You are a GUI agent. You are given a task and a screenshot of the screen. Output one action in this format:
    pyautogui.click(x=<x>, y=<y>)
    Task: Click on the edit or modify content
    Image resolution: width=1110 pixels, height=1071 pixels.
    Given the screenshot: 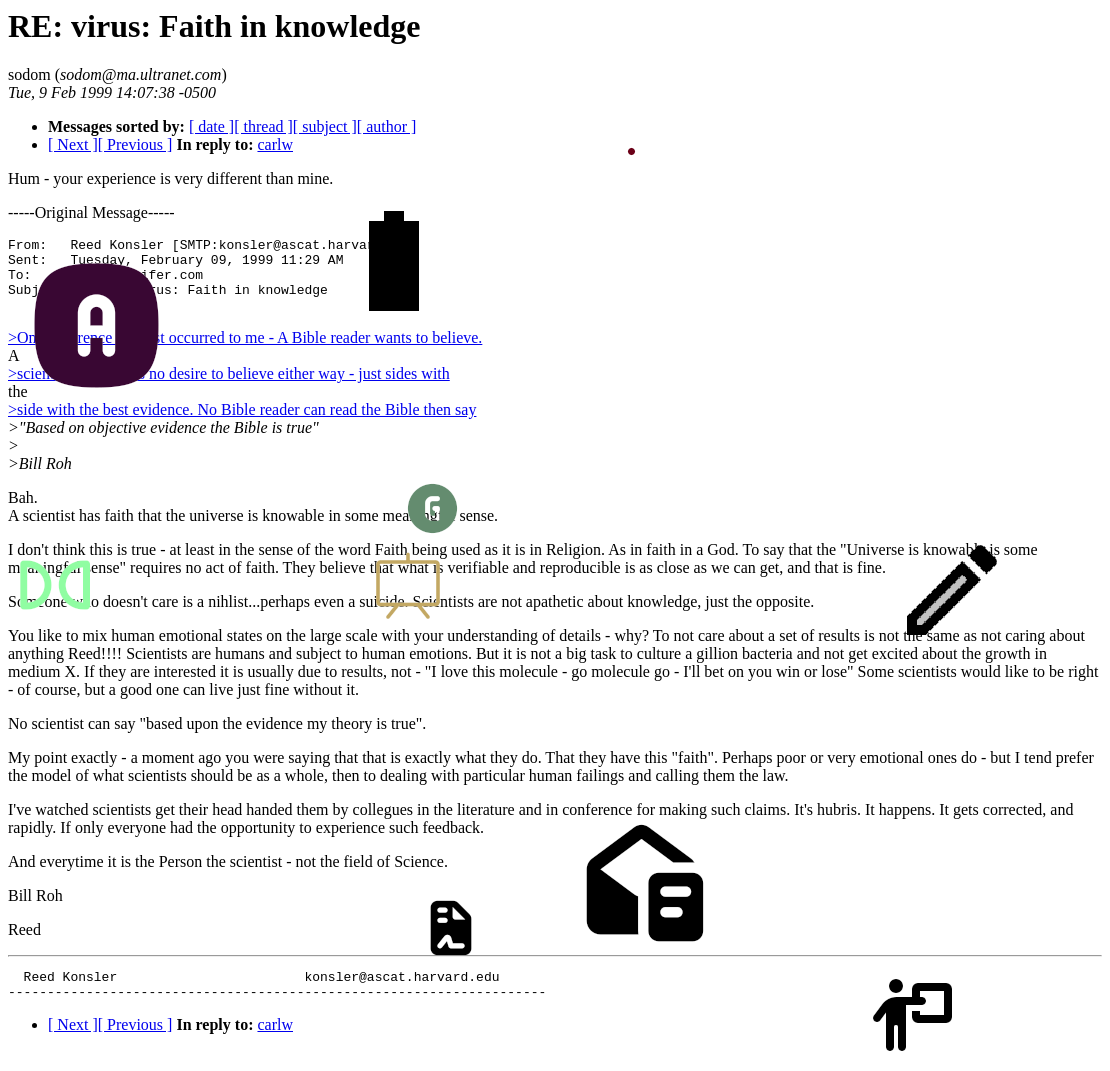 What is the action you would take?
    pyautogui.click(x=952, y=590)
    